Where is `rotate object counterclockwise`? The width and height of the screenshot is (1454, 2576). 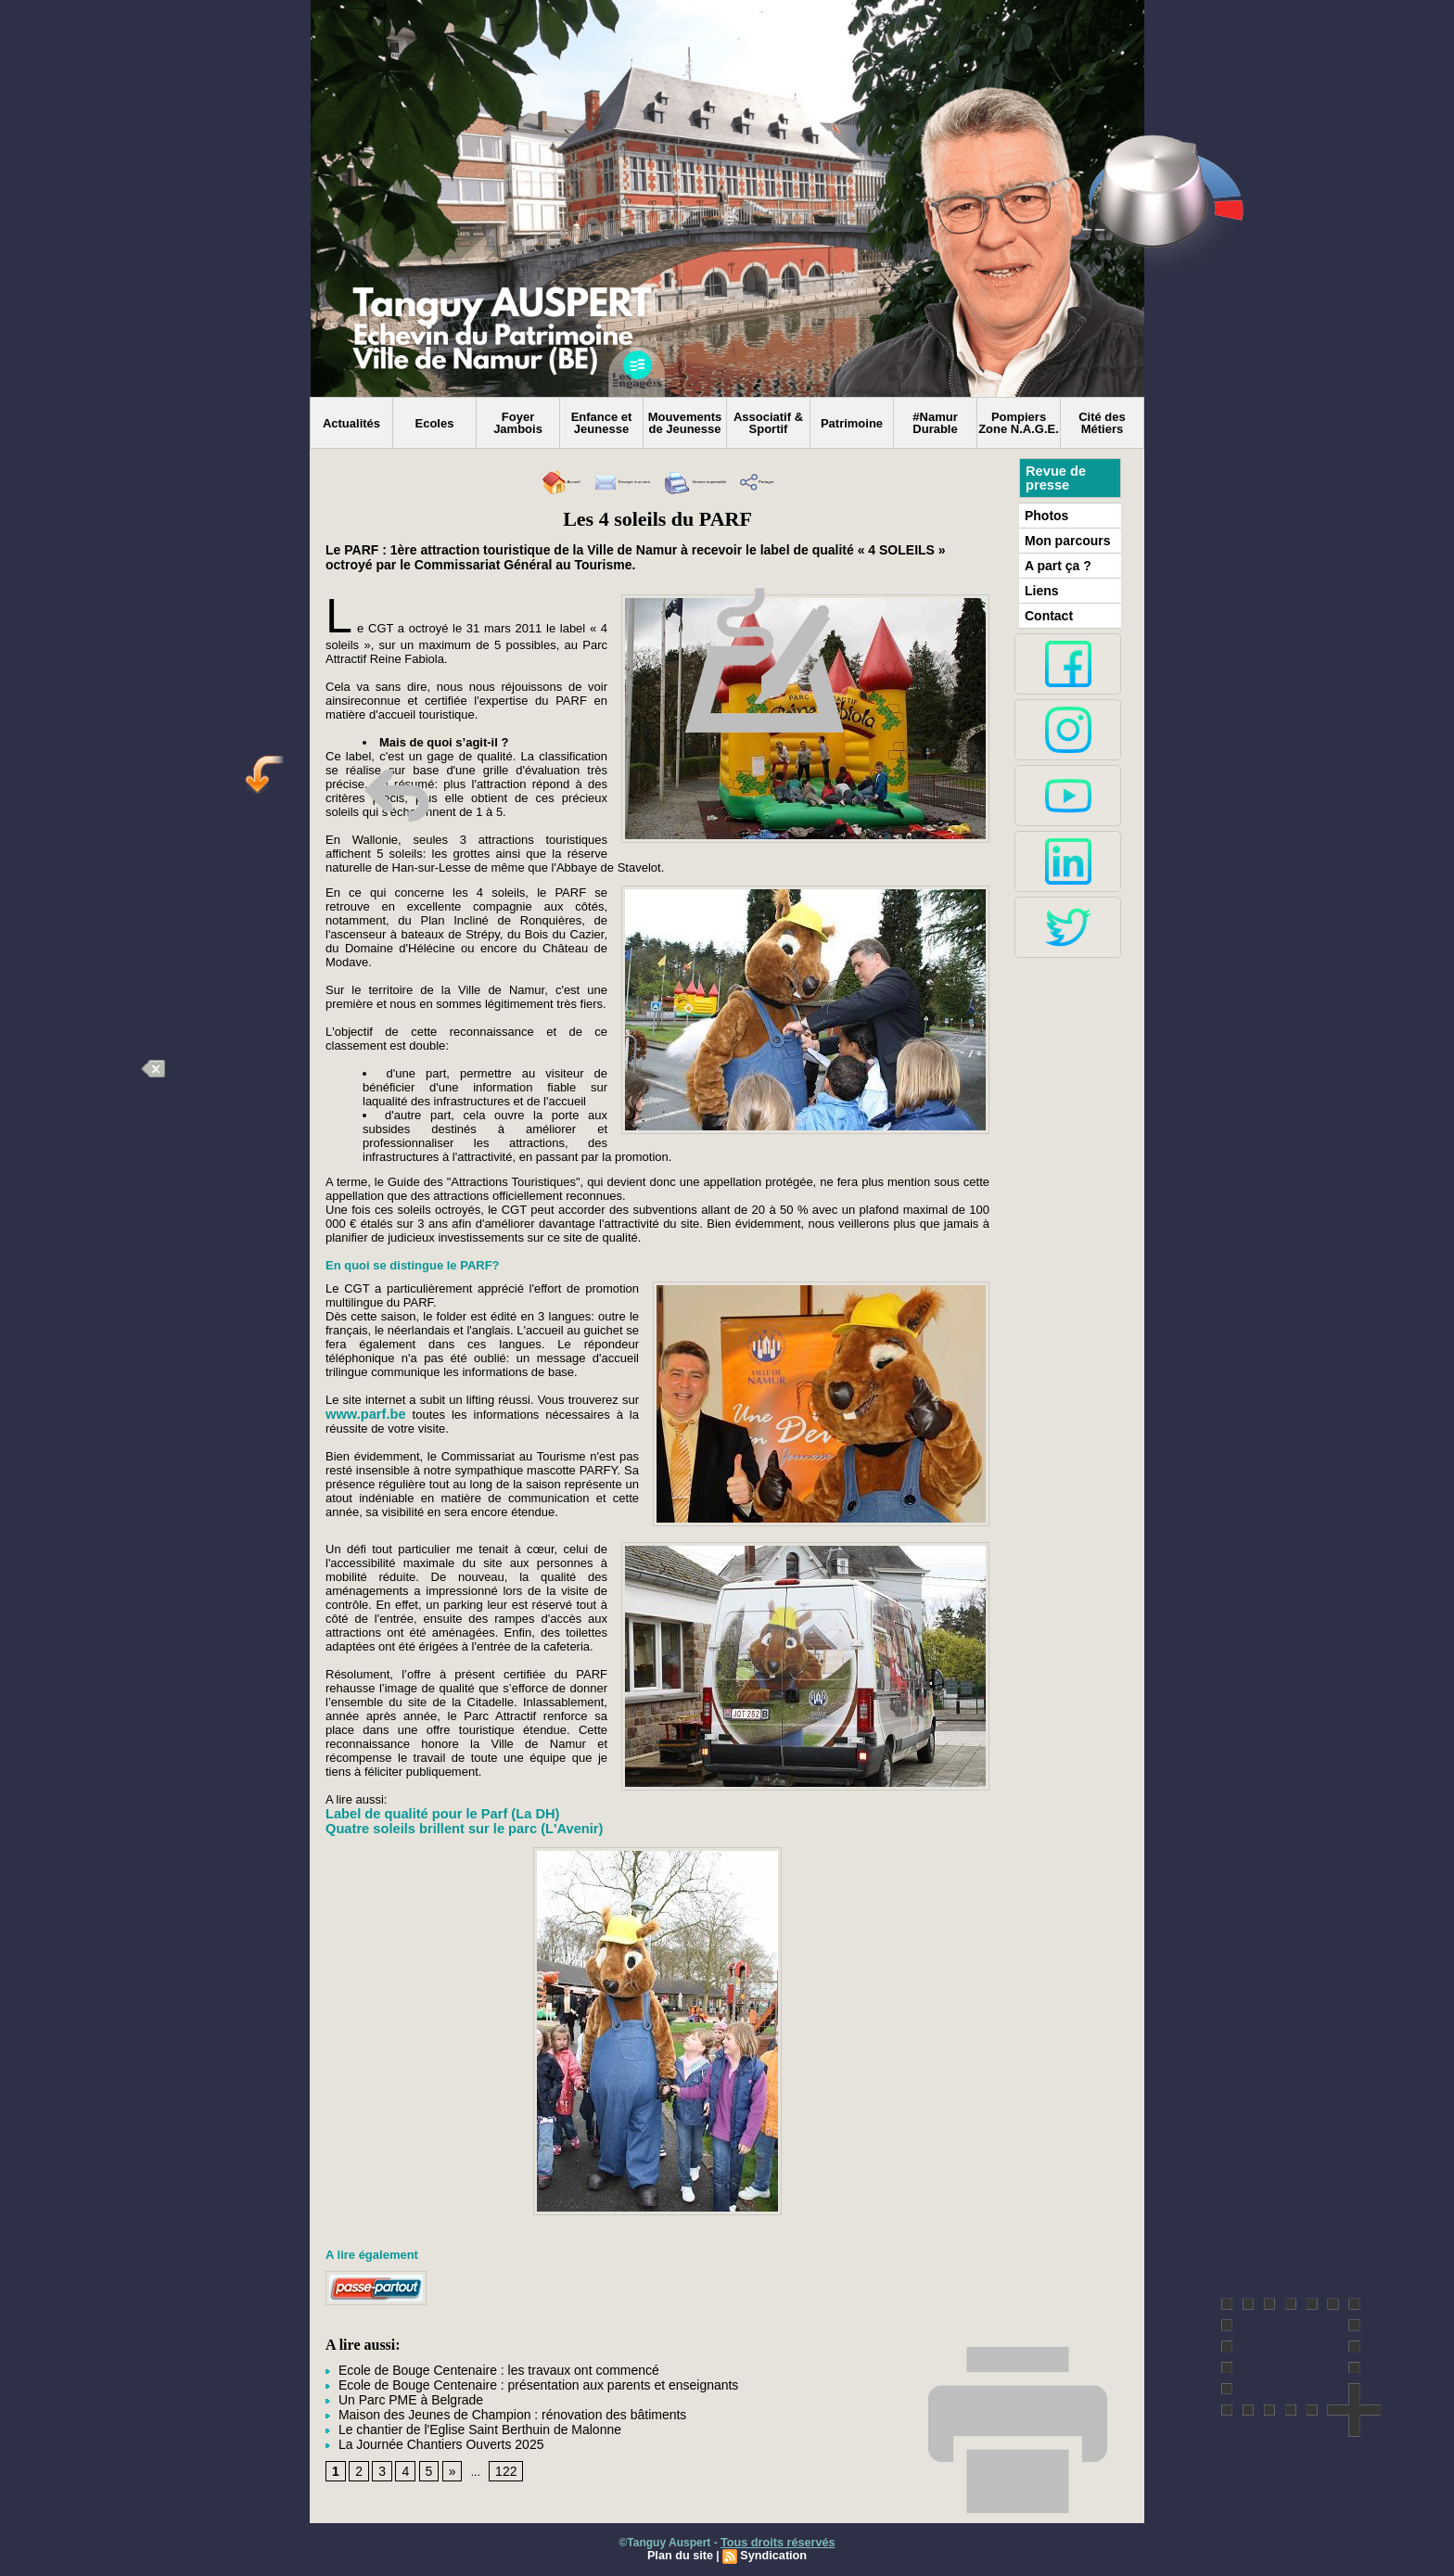
rotate object counterclockwise is located at coordinates (262, 775).